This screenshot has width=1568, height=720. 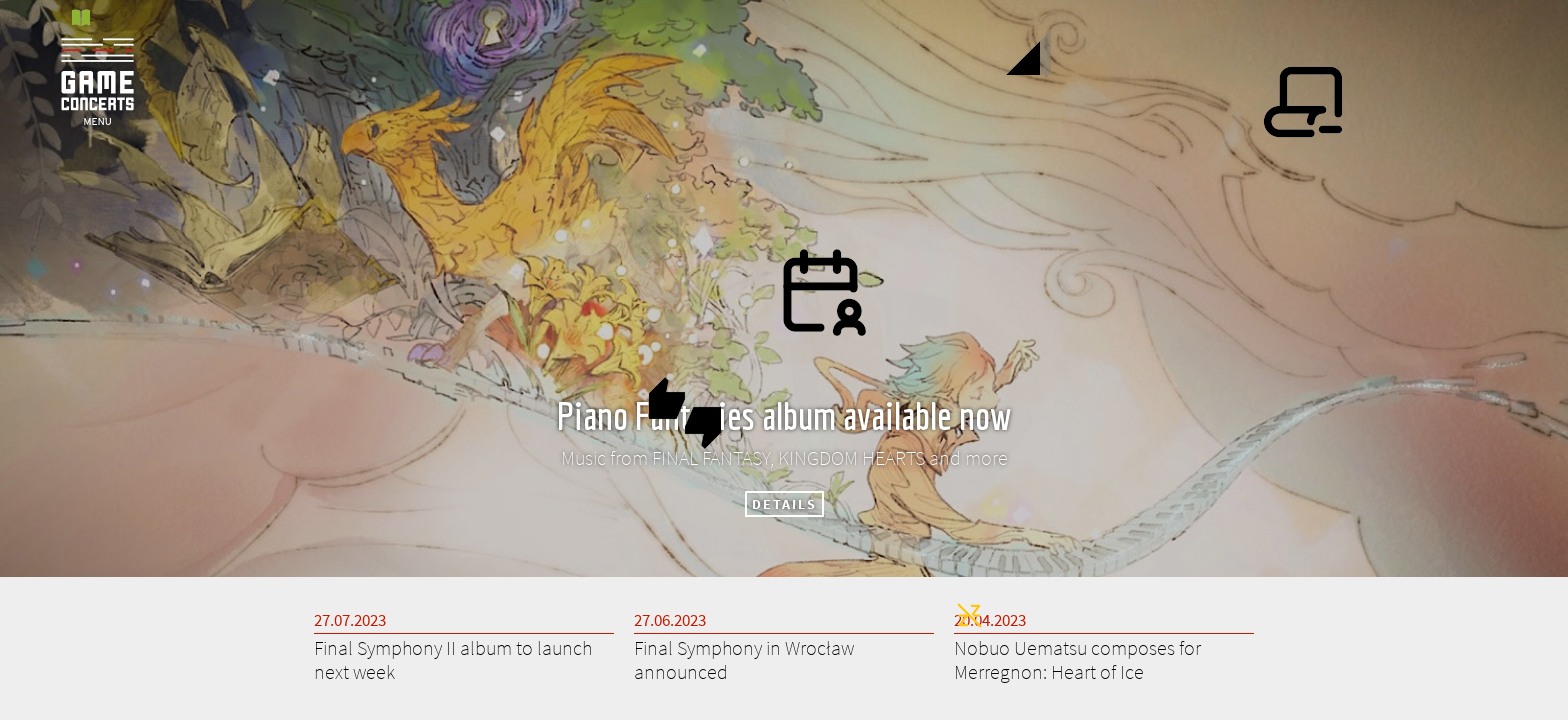 What do you see at coordinates (685, 413) in the screenshot?
I see `rate or provide feedback` at bounding box center [685, 413].